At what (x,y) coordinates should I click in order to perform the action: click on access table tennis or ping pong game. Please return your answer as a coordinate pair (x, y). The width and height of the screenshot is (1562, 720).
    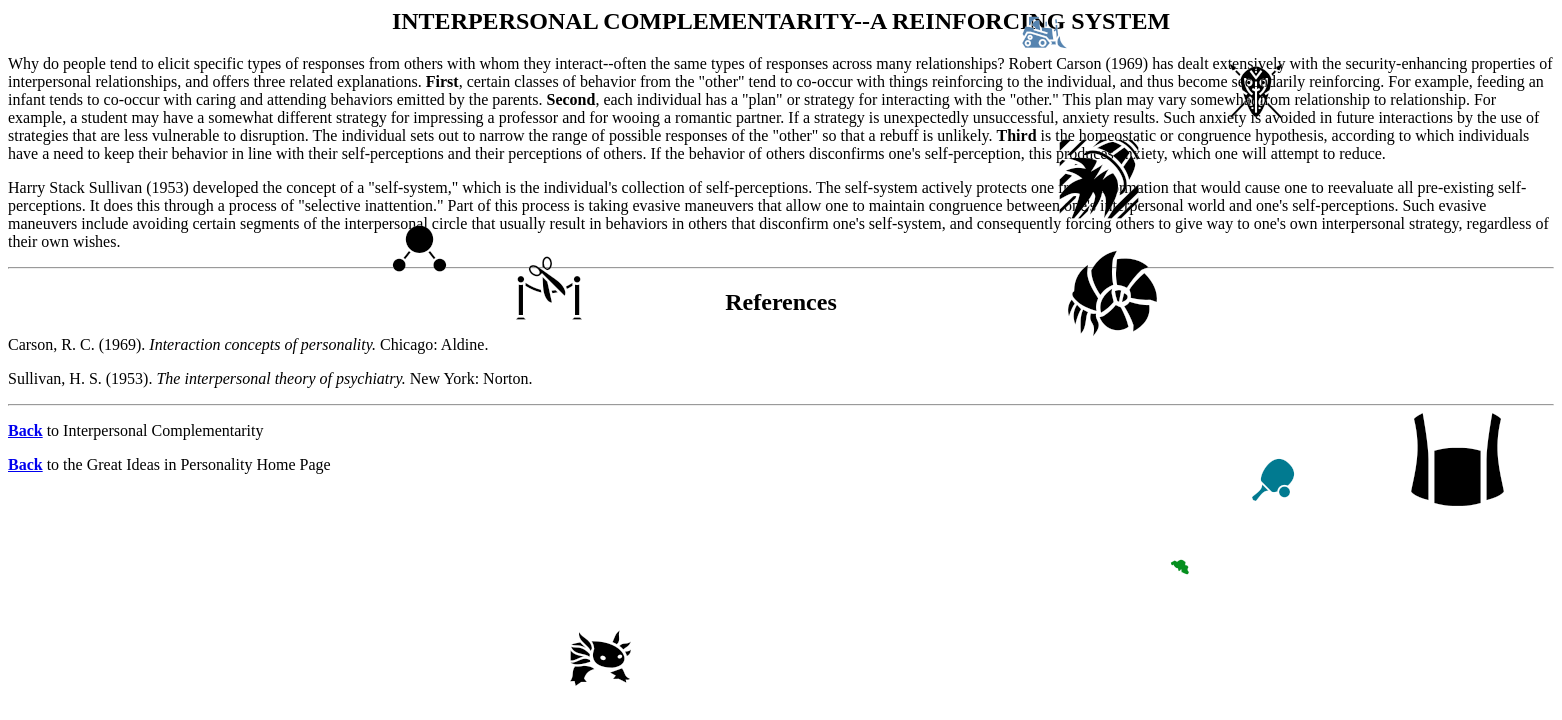
    Looking at the image, I should click on (1273, 480).